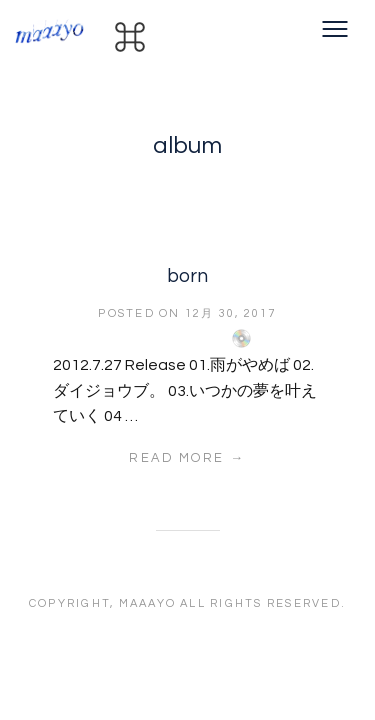 The height and width of the screenshot is (720, 375). What do you see at coordinates (130, 37) in the screenshot?
I see `access keyboard shortcut settings` at bounding box center [130, 37].